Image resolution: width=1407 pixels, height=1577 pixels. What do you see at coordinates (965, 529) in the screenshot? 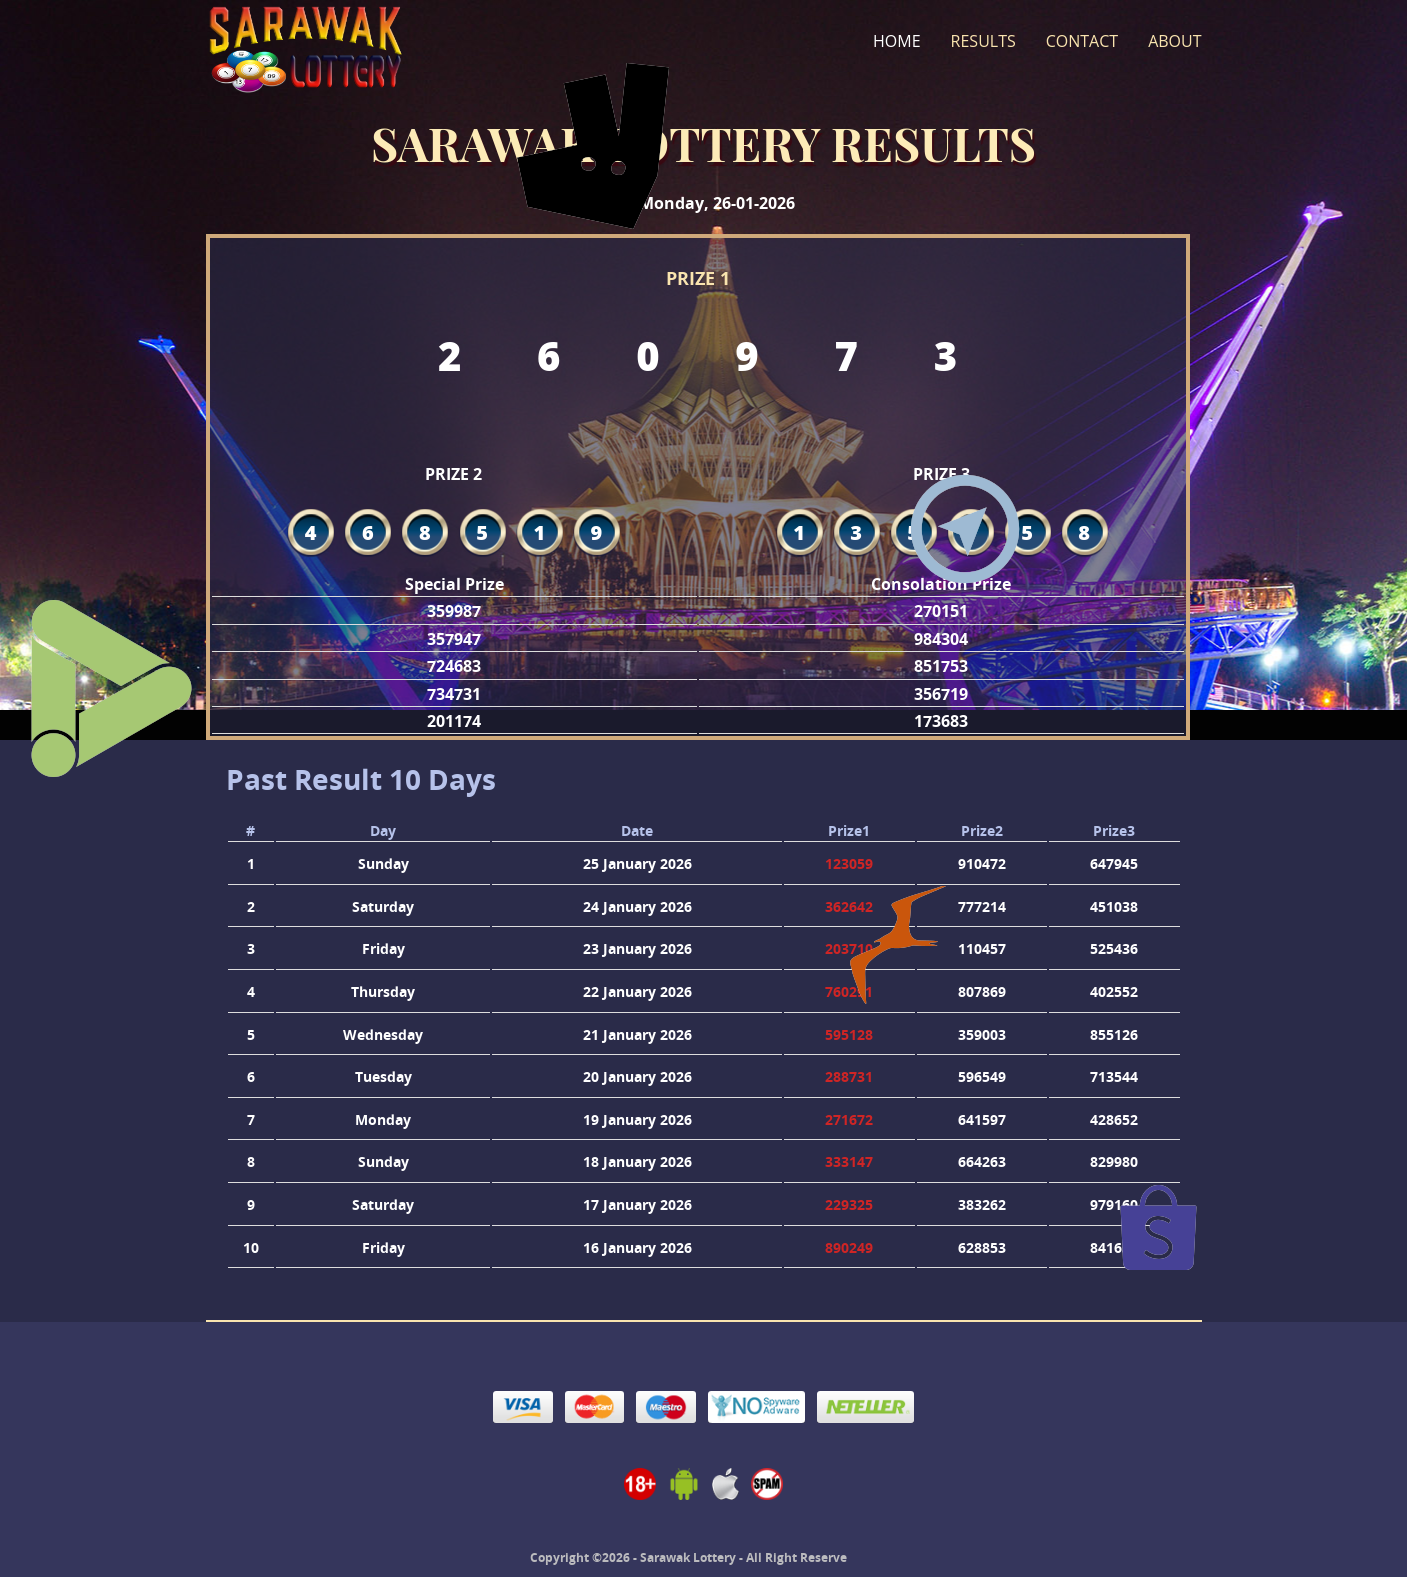
I see `explore or discover nearby places` at bounding box center [965, 529].